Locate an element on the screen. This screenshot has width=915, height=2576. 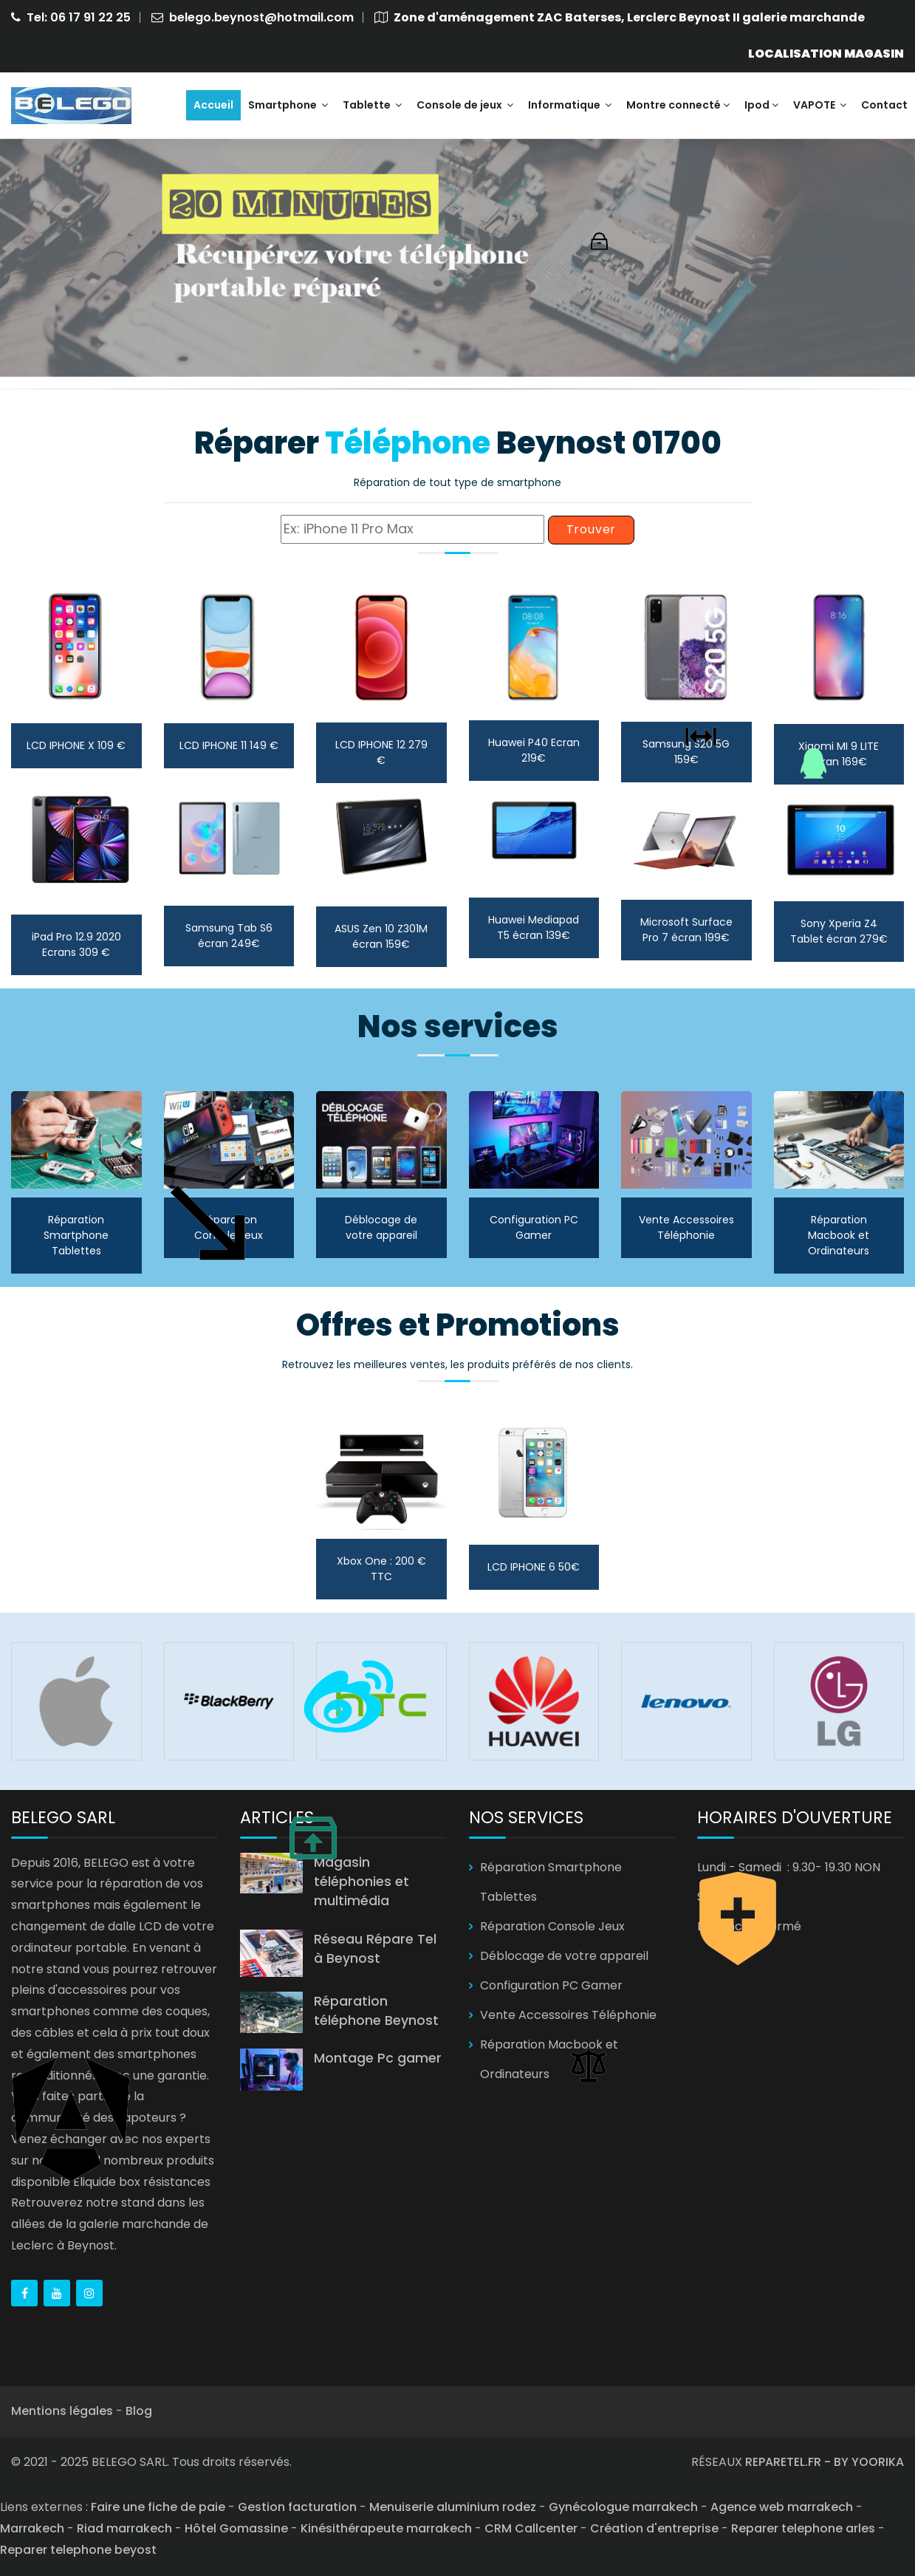
open QQ messenger app is located at coordinates (813, 763).